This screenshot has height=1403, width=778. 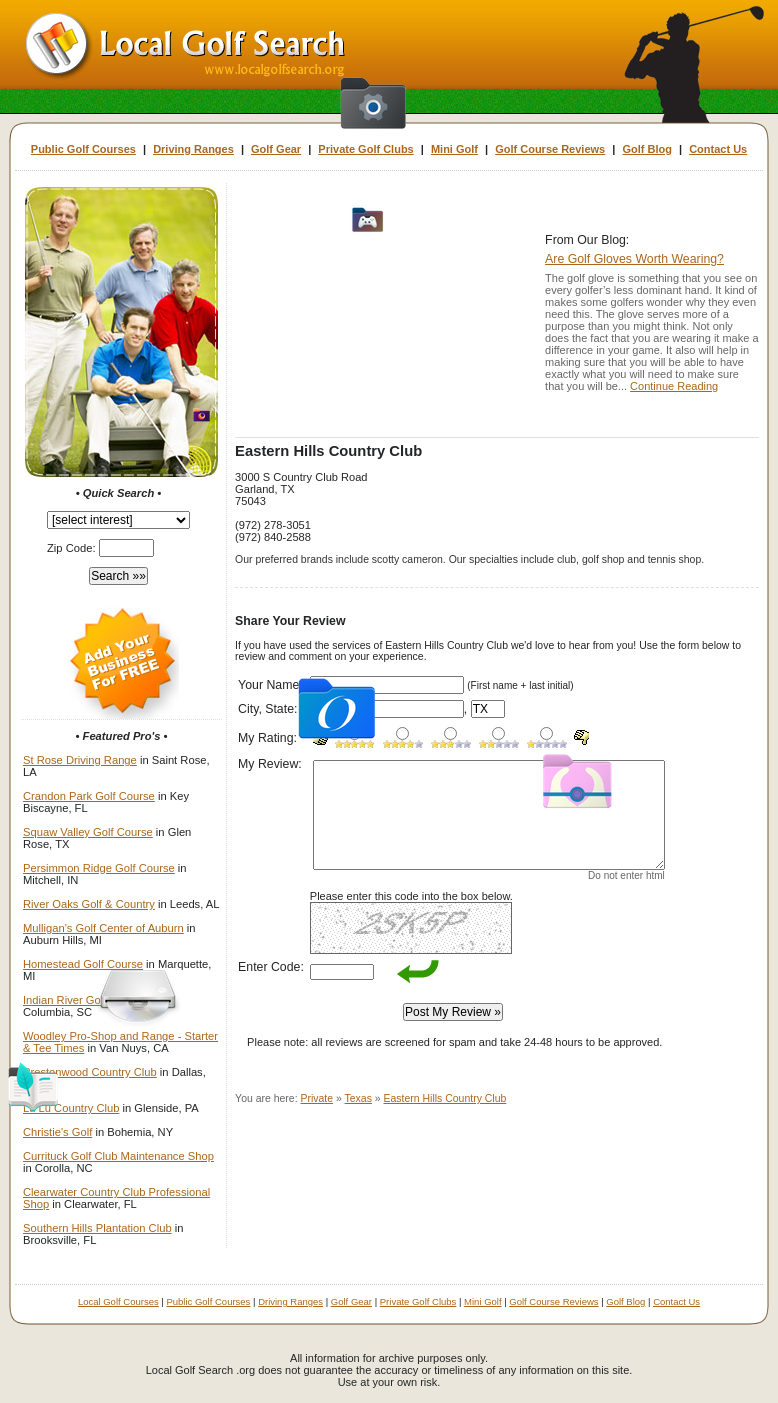 What do you see at coordinates (336, 710) in the screenshot?
I see `open the IObit application folder` at bounding box center [336, 710].